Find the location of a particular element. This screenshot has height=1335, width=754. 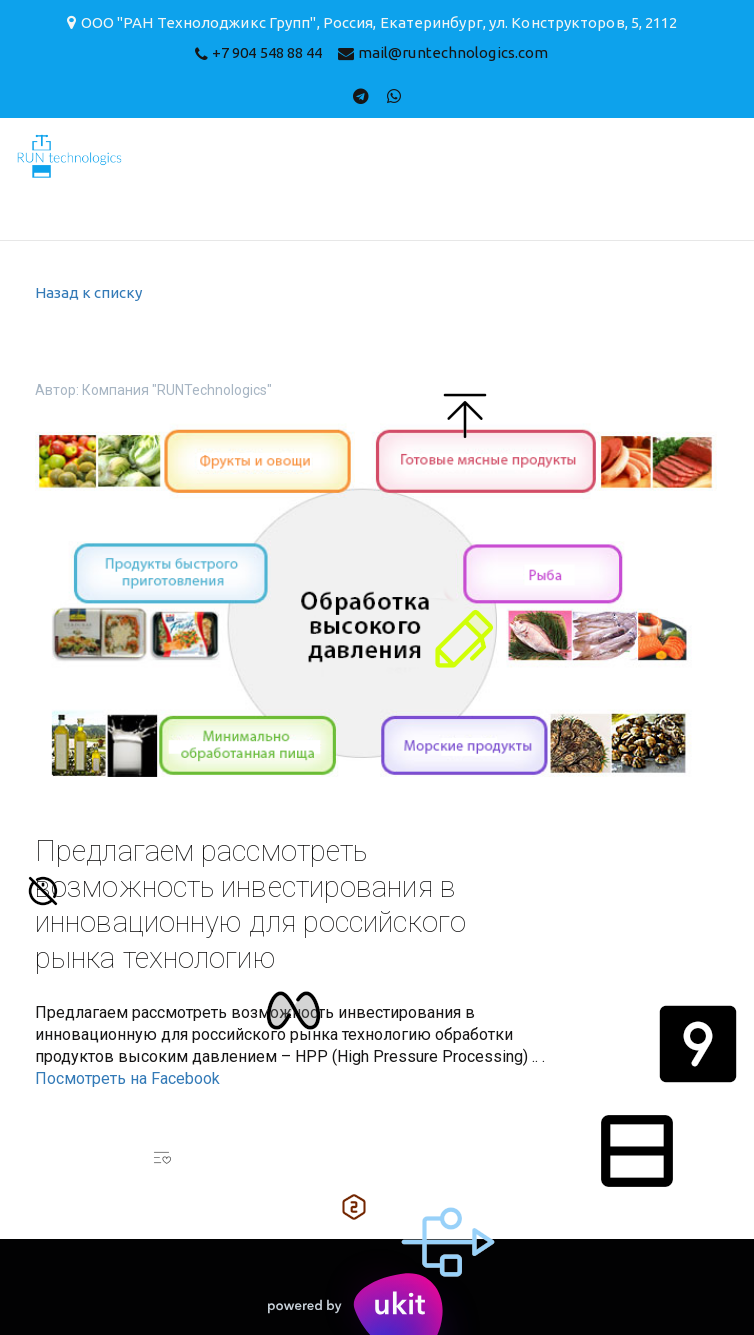

Meta company logo is located at coordinates (293, 1010).